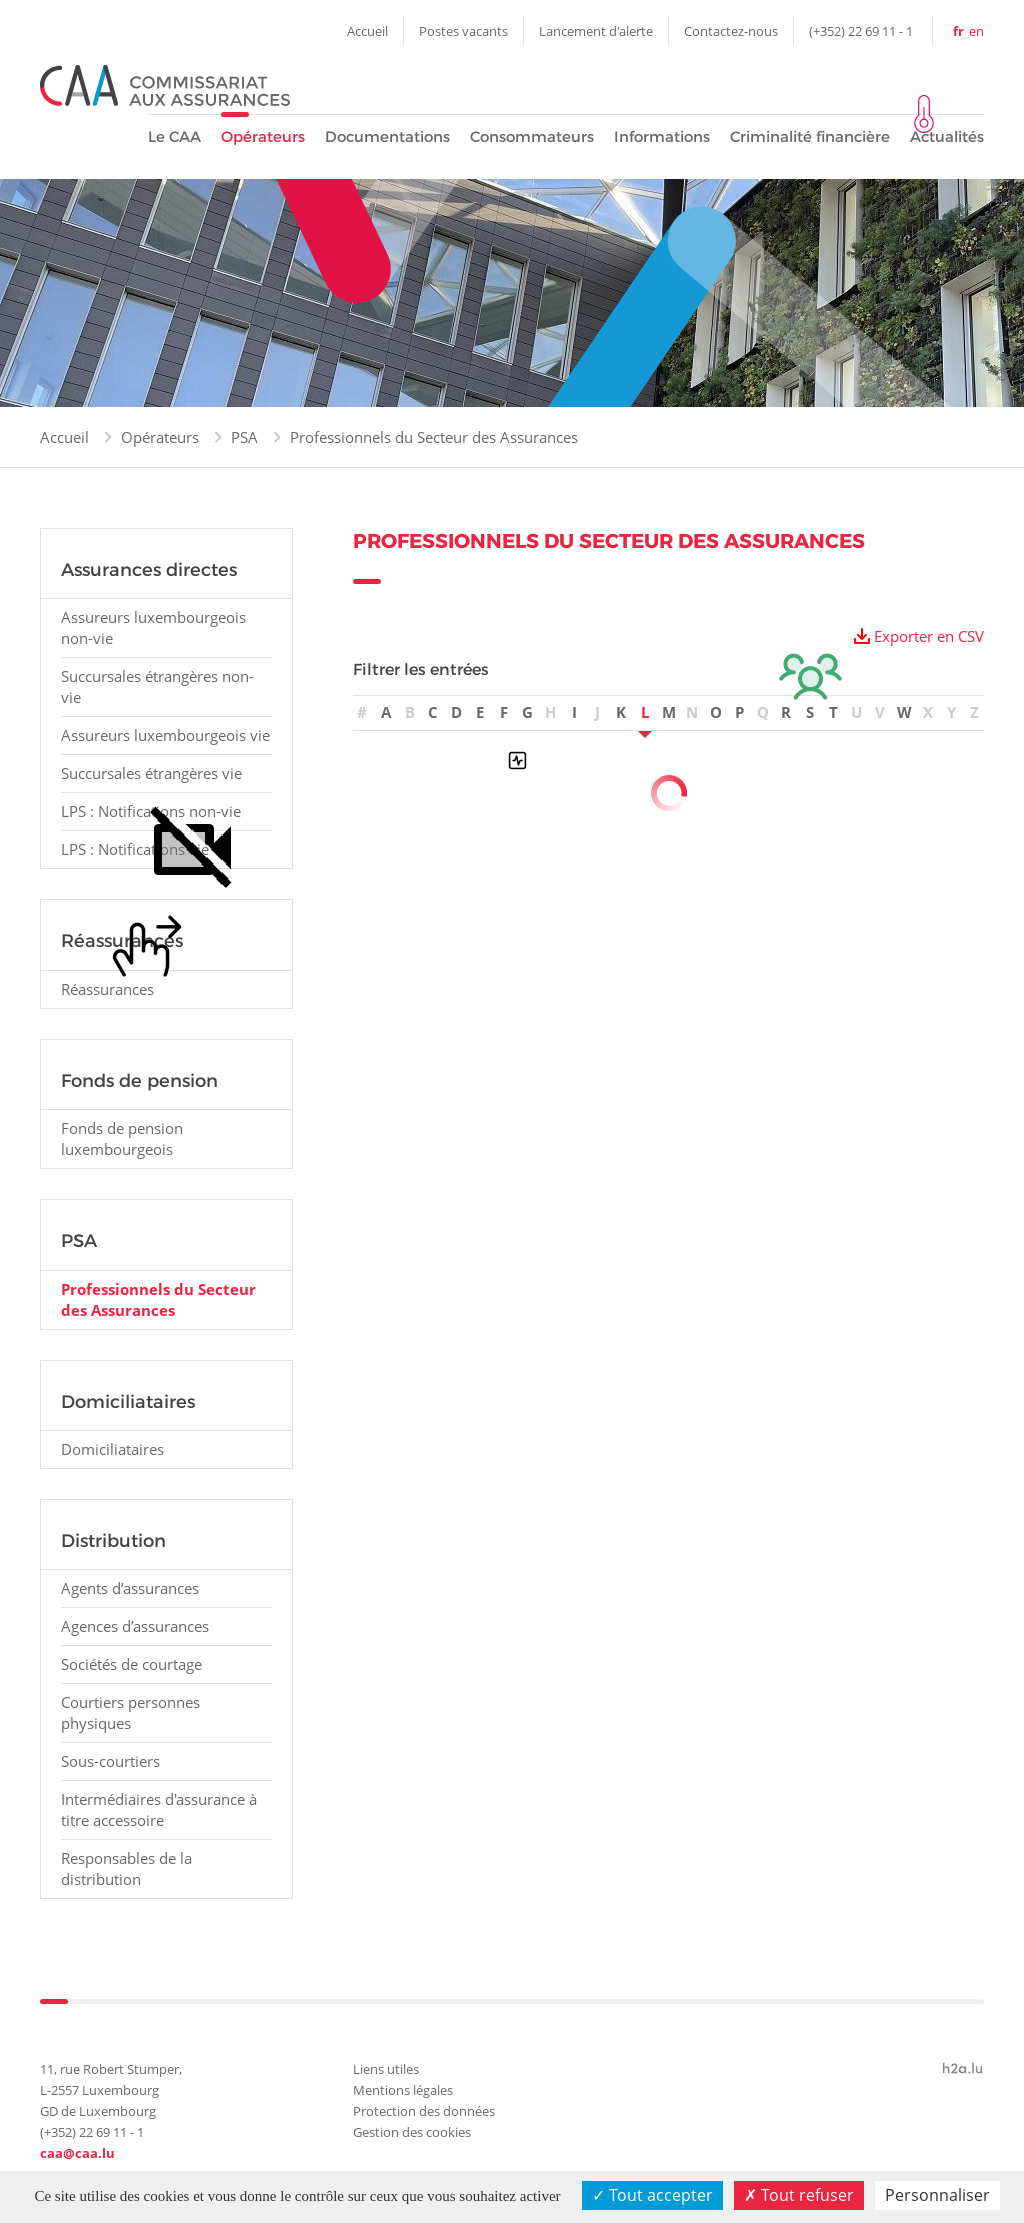  I want to click on view group members, so click(810, 674).